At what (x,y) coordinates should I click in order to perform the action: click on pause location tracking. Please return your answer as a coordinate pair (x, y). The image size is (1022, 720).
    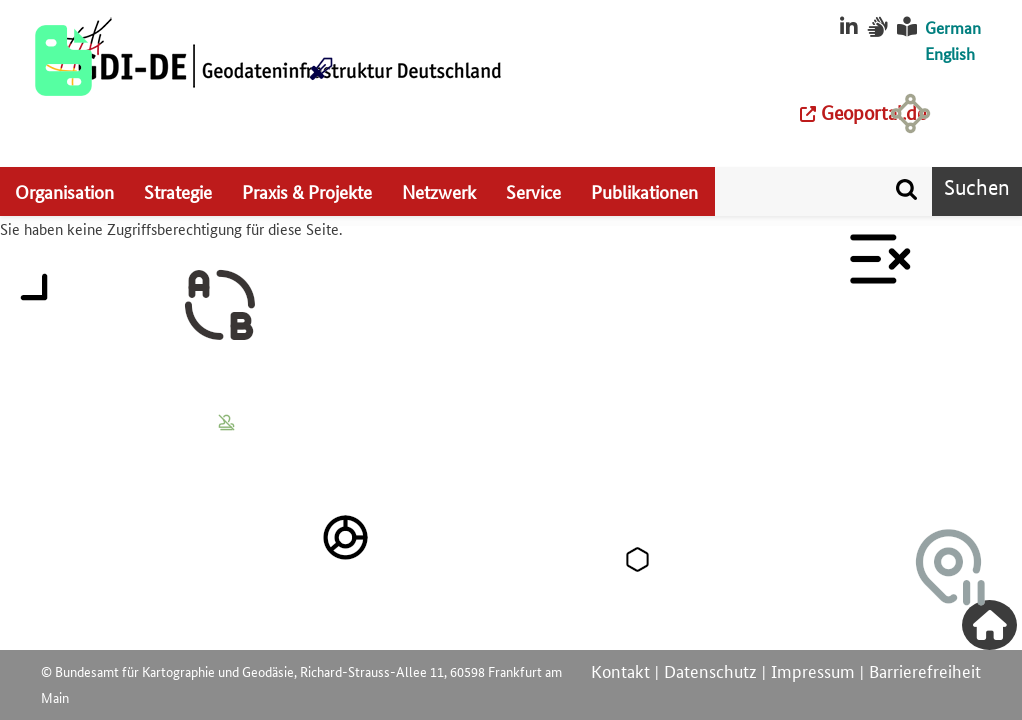
    Looking at the image, I should click on (948, 565).